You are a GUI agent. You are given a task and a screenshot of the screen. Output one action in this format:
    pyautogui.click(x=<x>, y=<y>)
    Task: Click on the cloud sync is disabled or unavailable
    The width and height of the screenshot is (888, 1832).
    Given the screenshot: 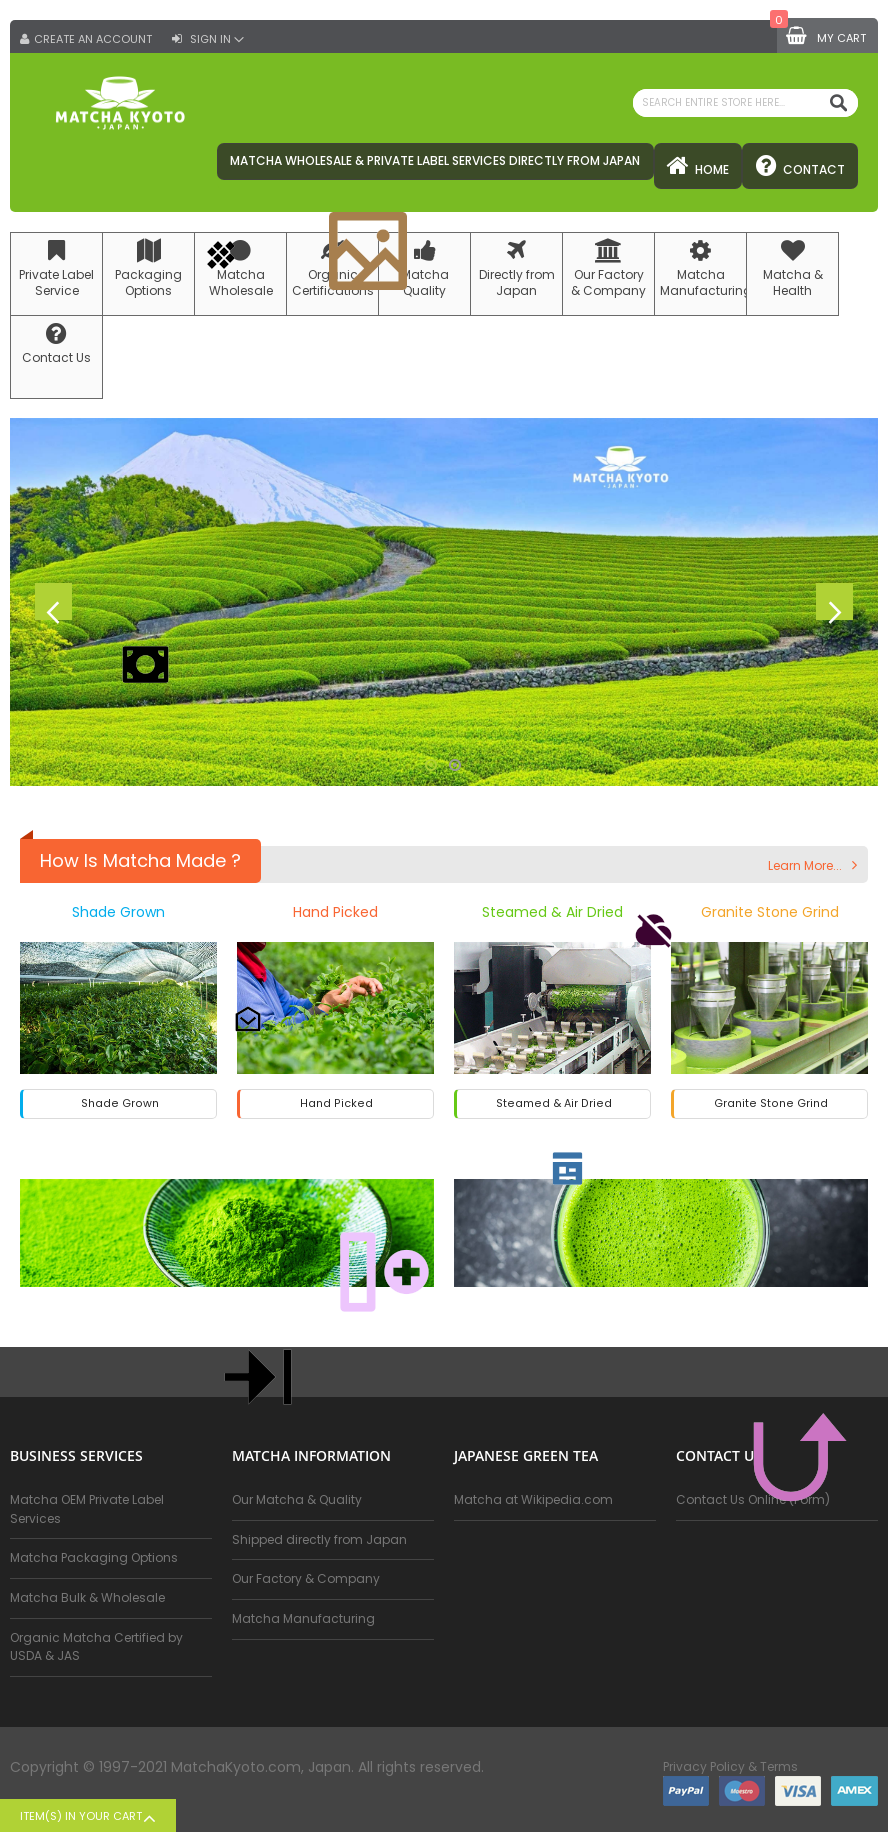 What is the action you would take?
    pyautogui.click(x=653, y=930)
    